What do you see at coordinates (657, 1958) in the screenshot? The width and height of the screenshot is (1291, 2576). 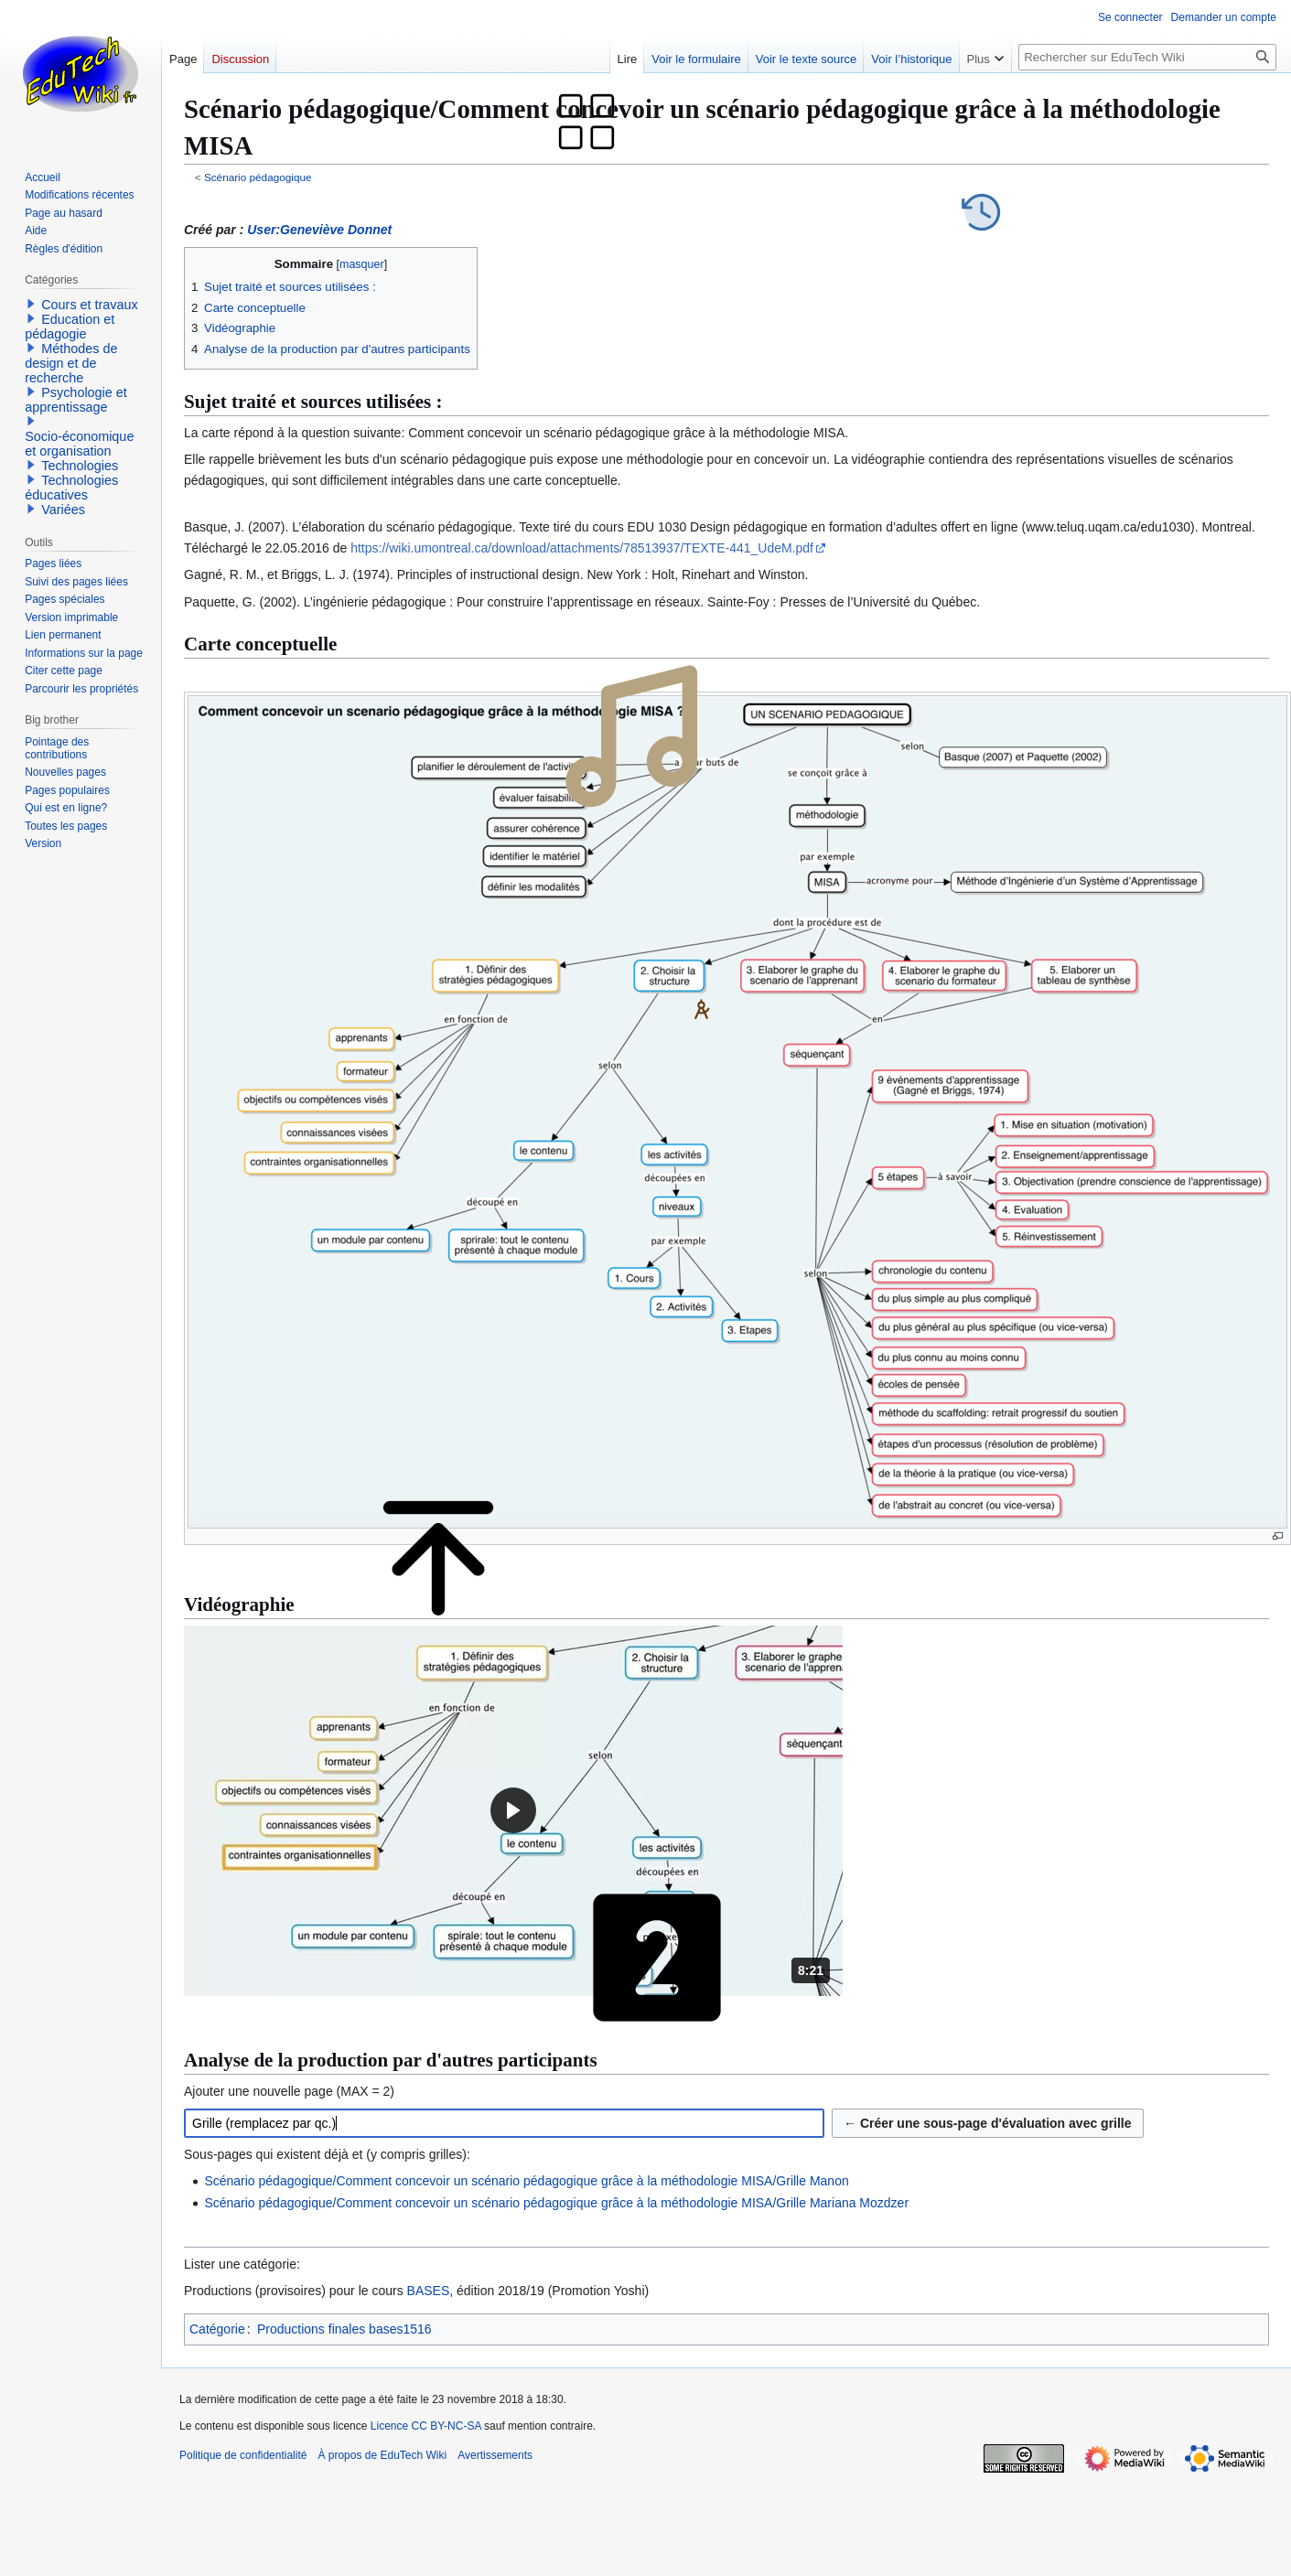 I see `indicates step two in a multi-step process` at bounding box center [657, 1958].